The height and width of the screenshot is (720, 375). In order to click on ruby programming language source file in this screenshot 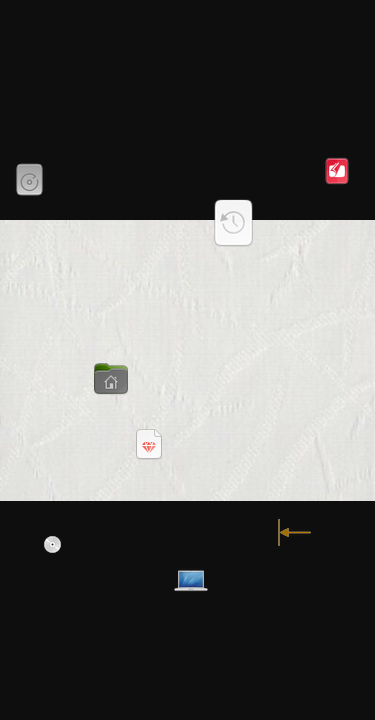, I will do `click(149, 444)`.